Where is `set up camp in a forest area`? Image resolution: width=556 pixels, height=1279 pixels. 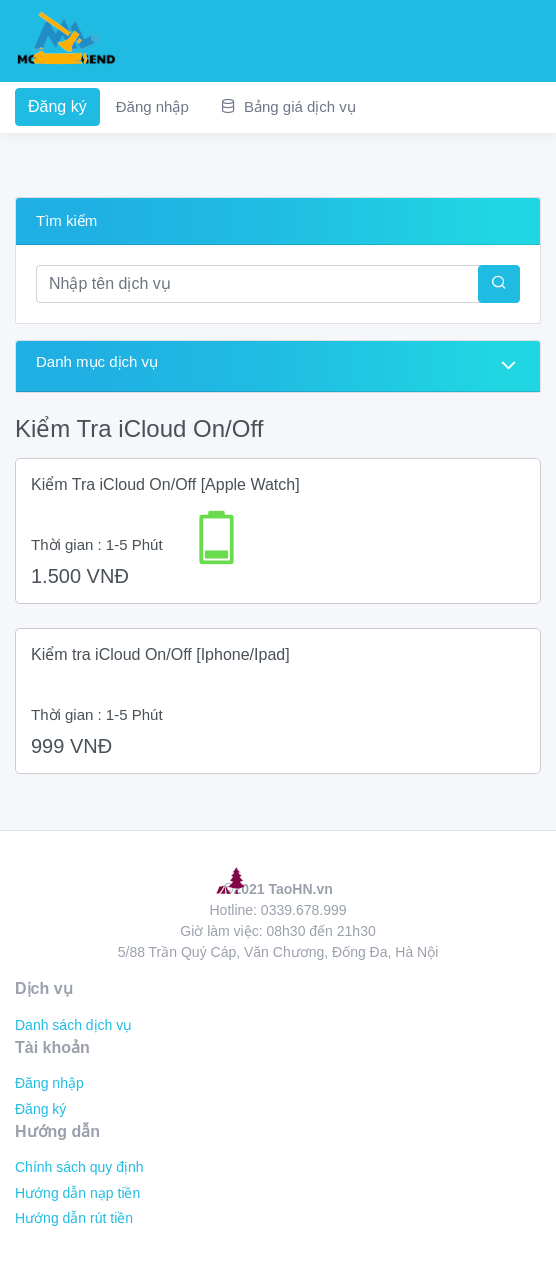
set up camp in a forest area is located at coordinates (230, 880).